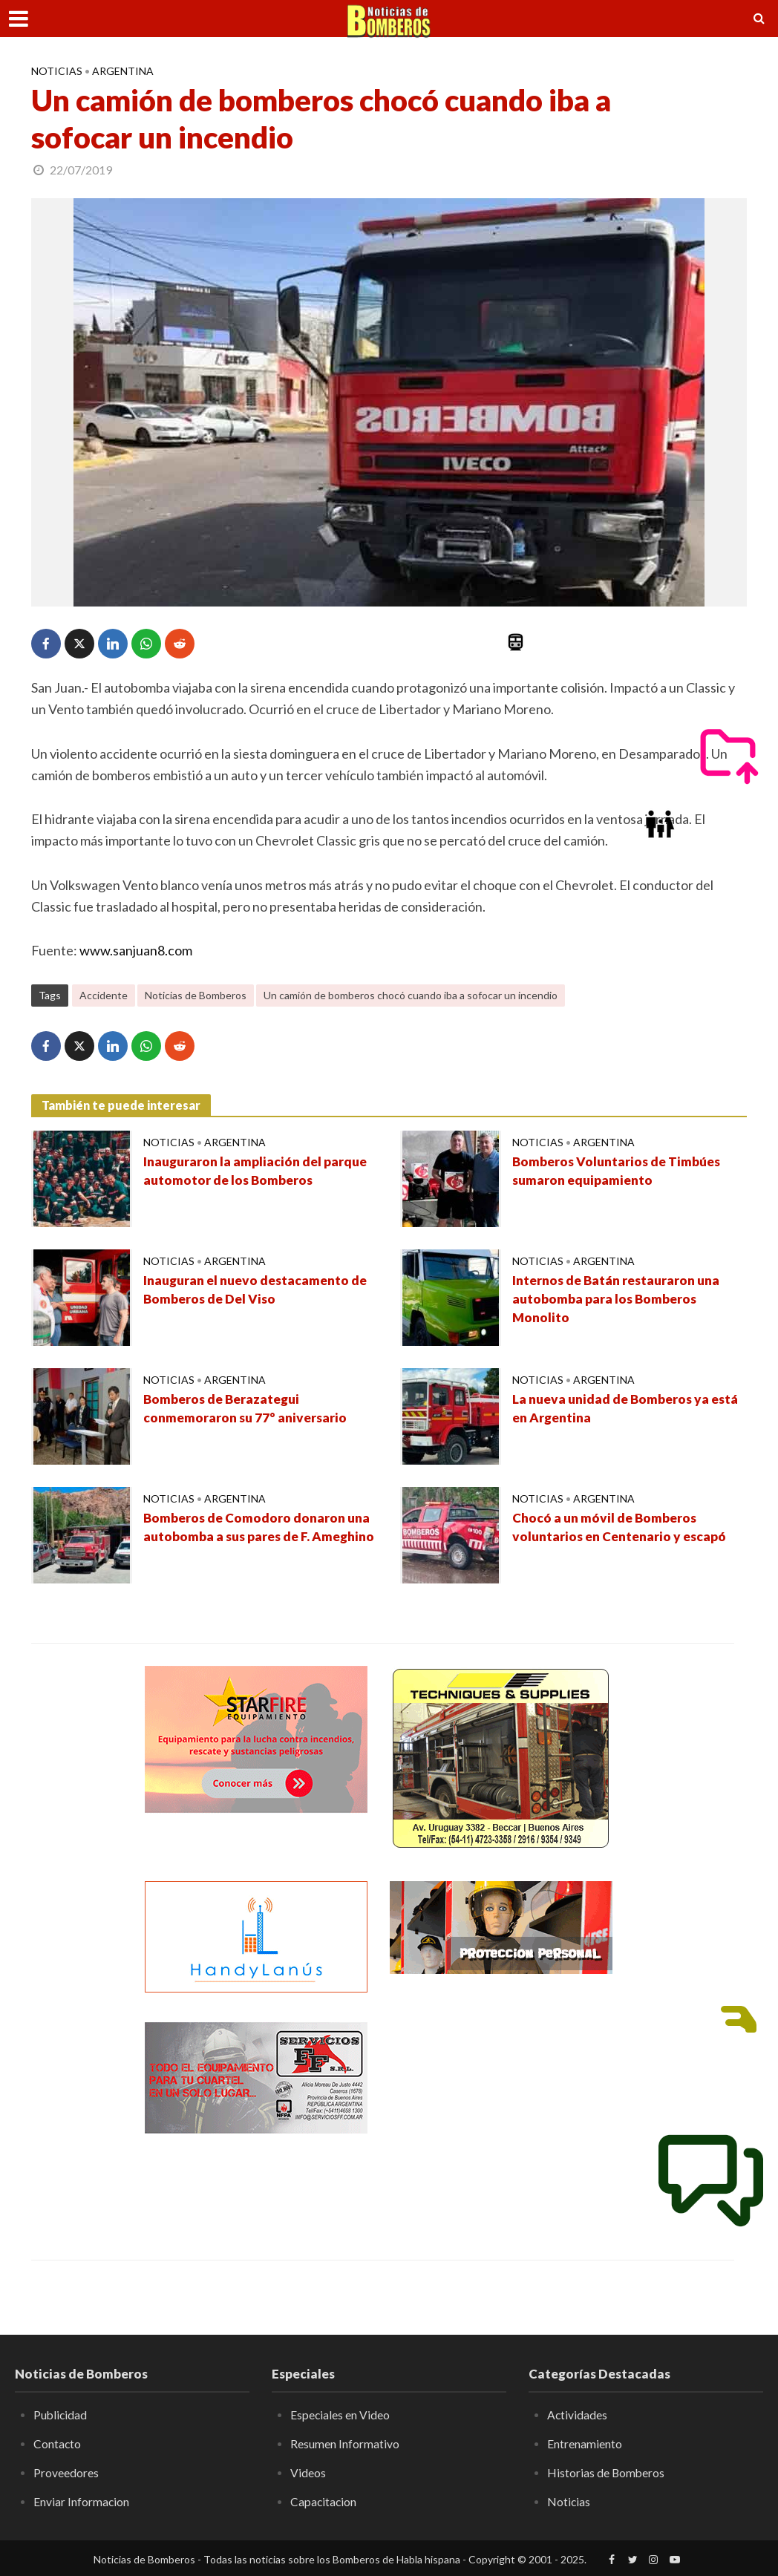 The height and width of the screenshot is (2576, 778). Describe the element at coordinates (739, 2019) in the screenshot. I see `lizard gesture for rock-paper-scissors-lizard-spock game` at that location.